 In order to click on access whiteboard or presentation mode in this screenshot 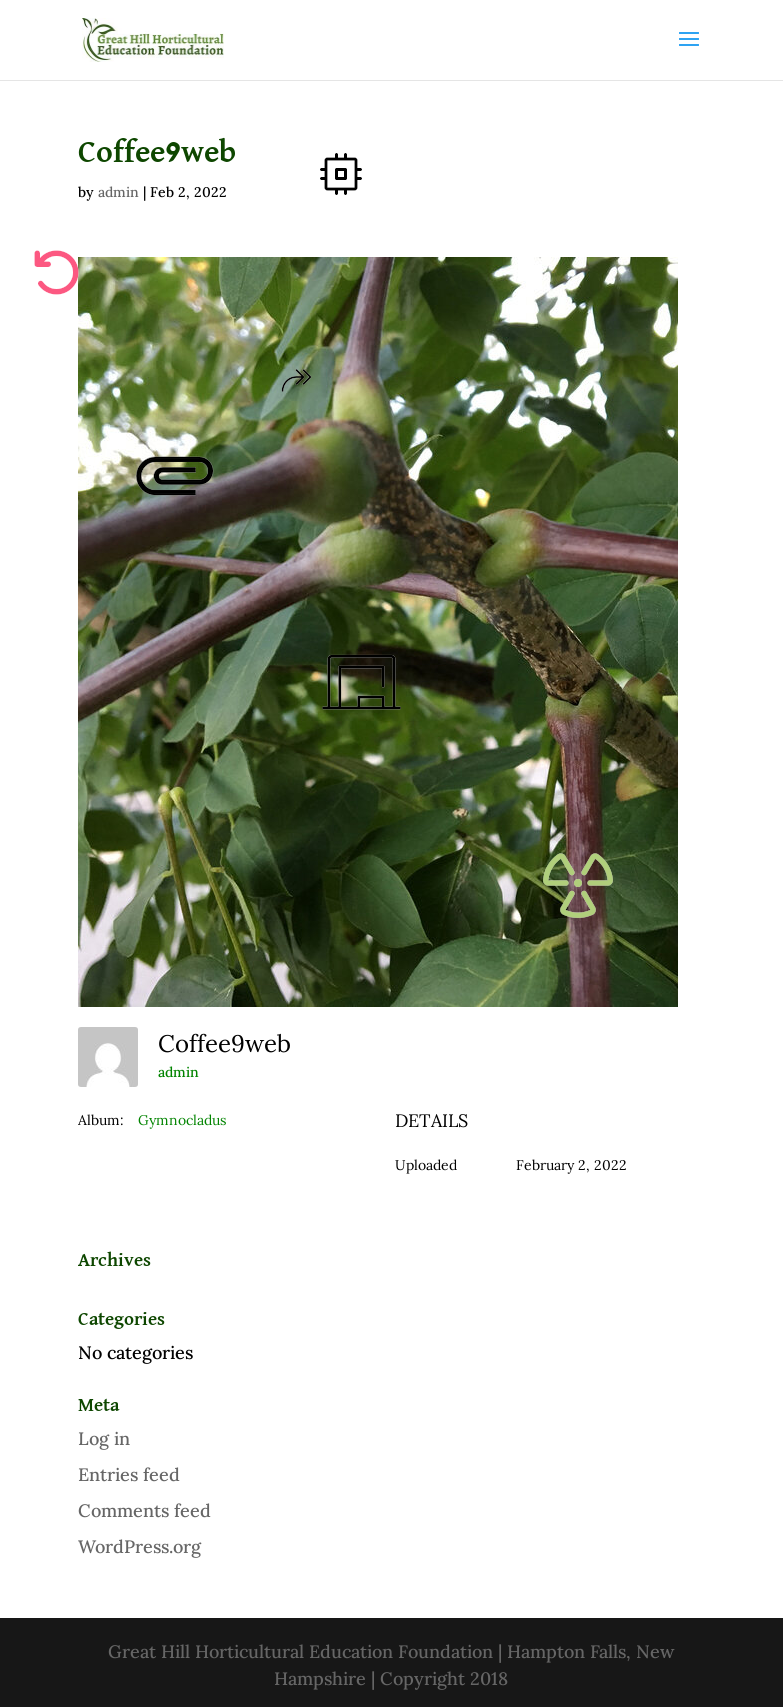, I will do `click(361, 683)`.